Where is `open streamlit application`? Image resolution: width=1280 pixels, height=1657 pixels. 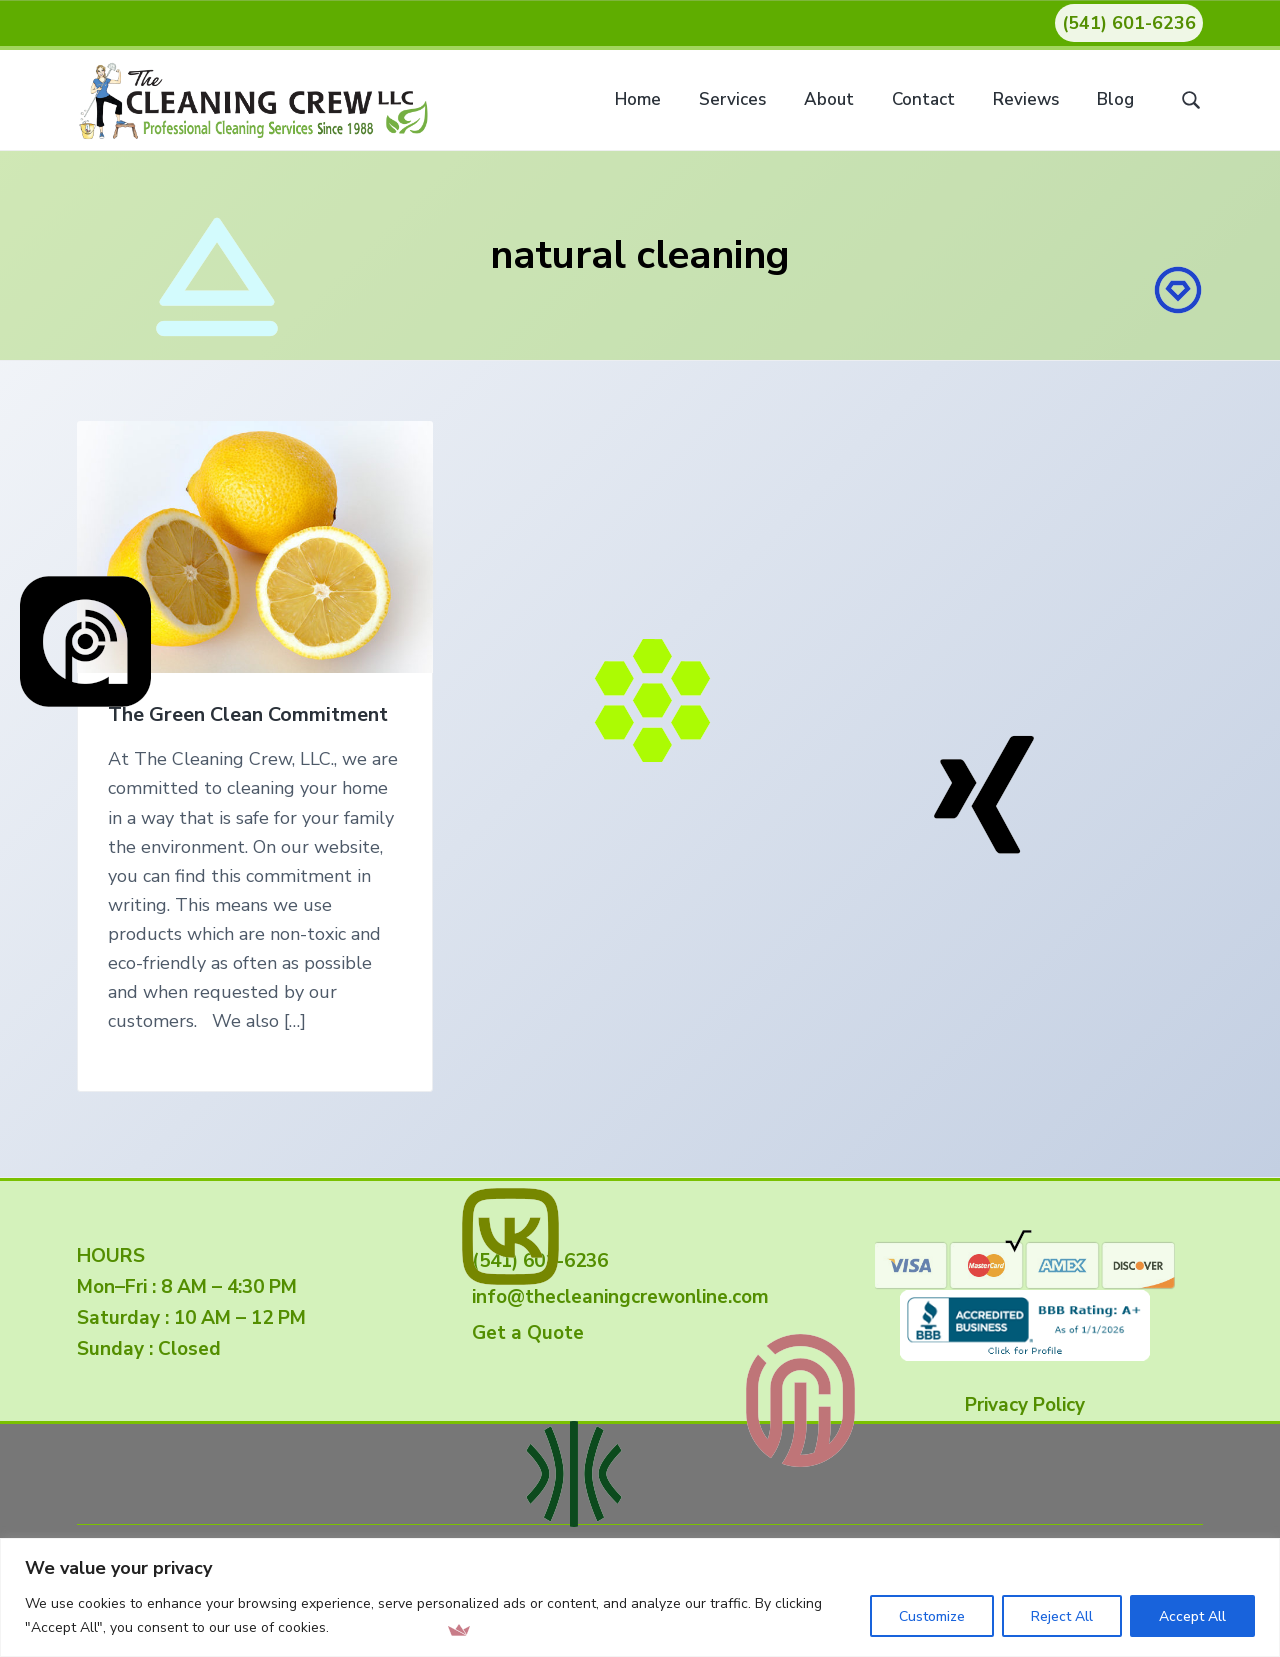
open streamlit application is located at coordinates (459, 1630).